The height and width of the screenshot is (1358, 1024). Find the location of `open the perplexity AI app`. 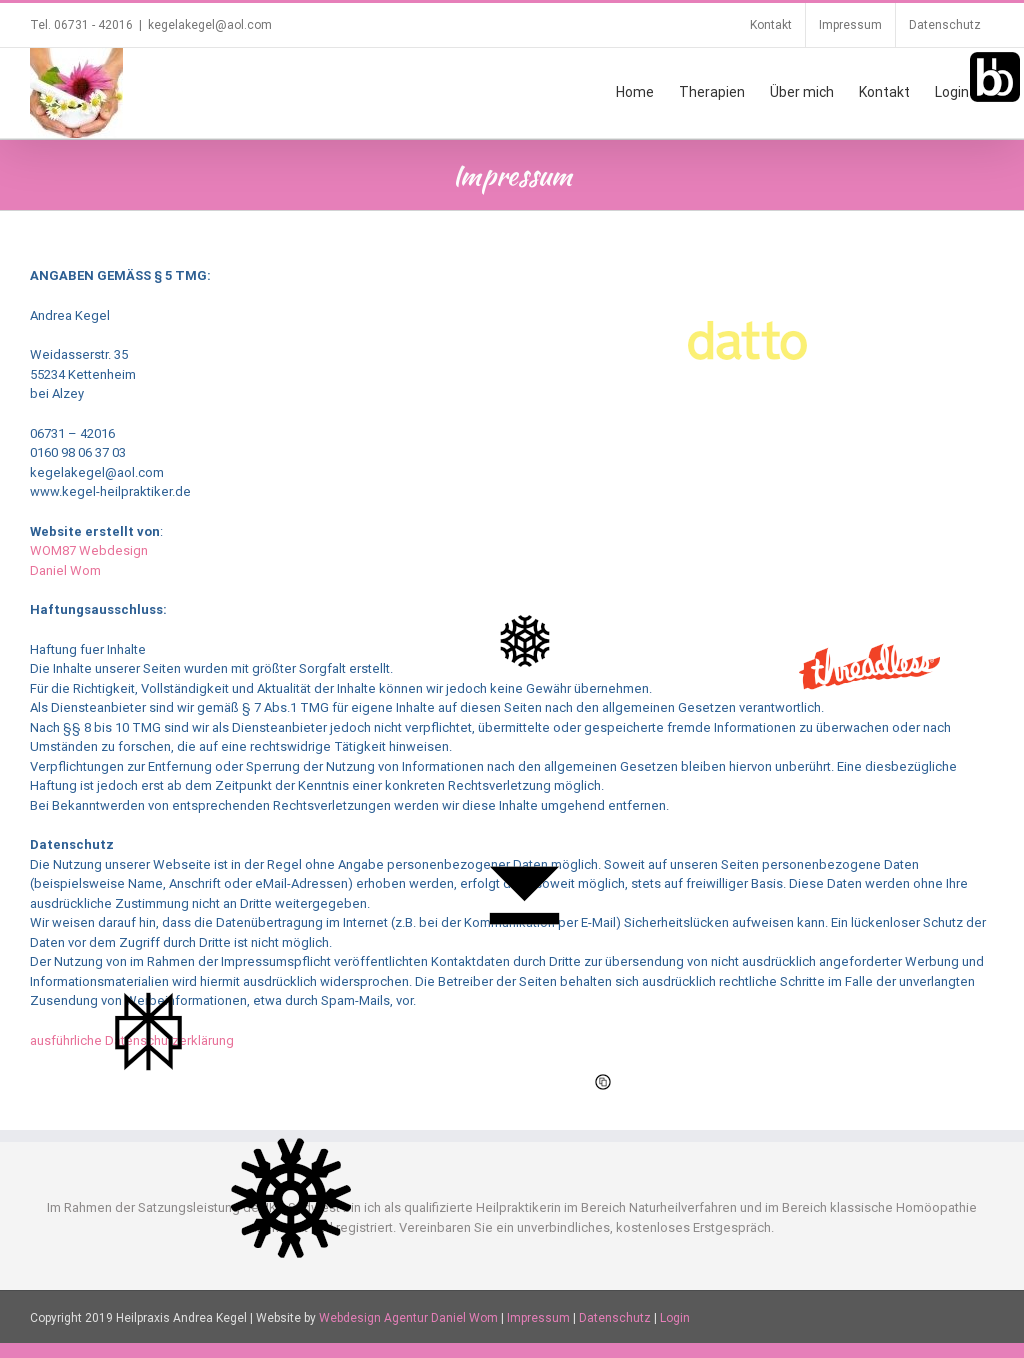

open the perplexity AI app is located at coordinates (148, 1031).